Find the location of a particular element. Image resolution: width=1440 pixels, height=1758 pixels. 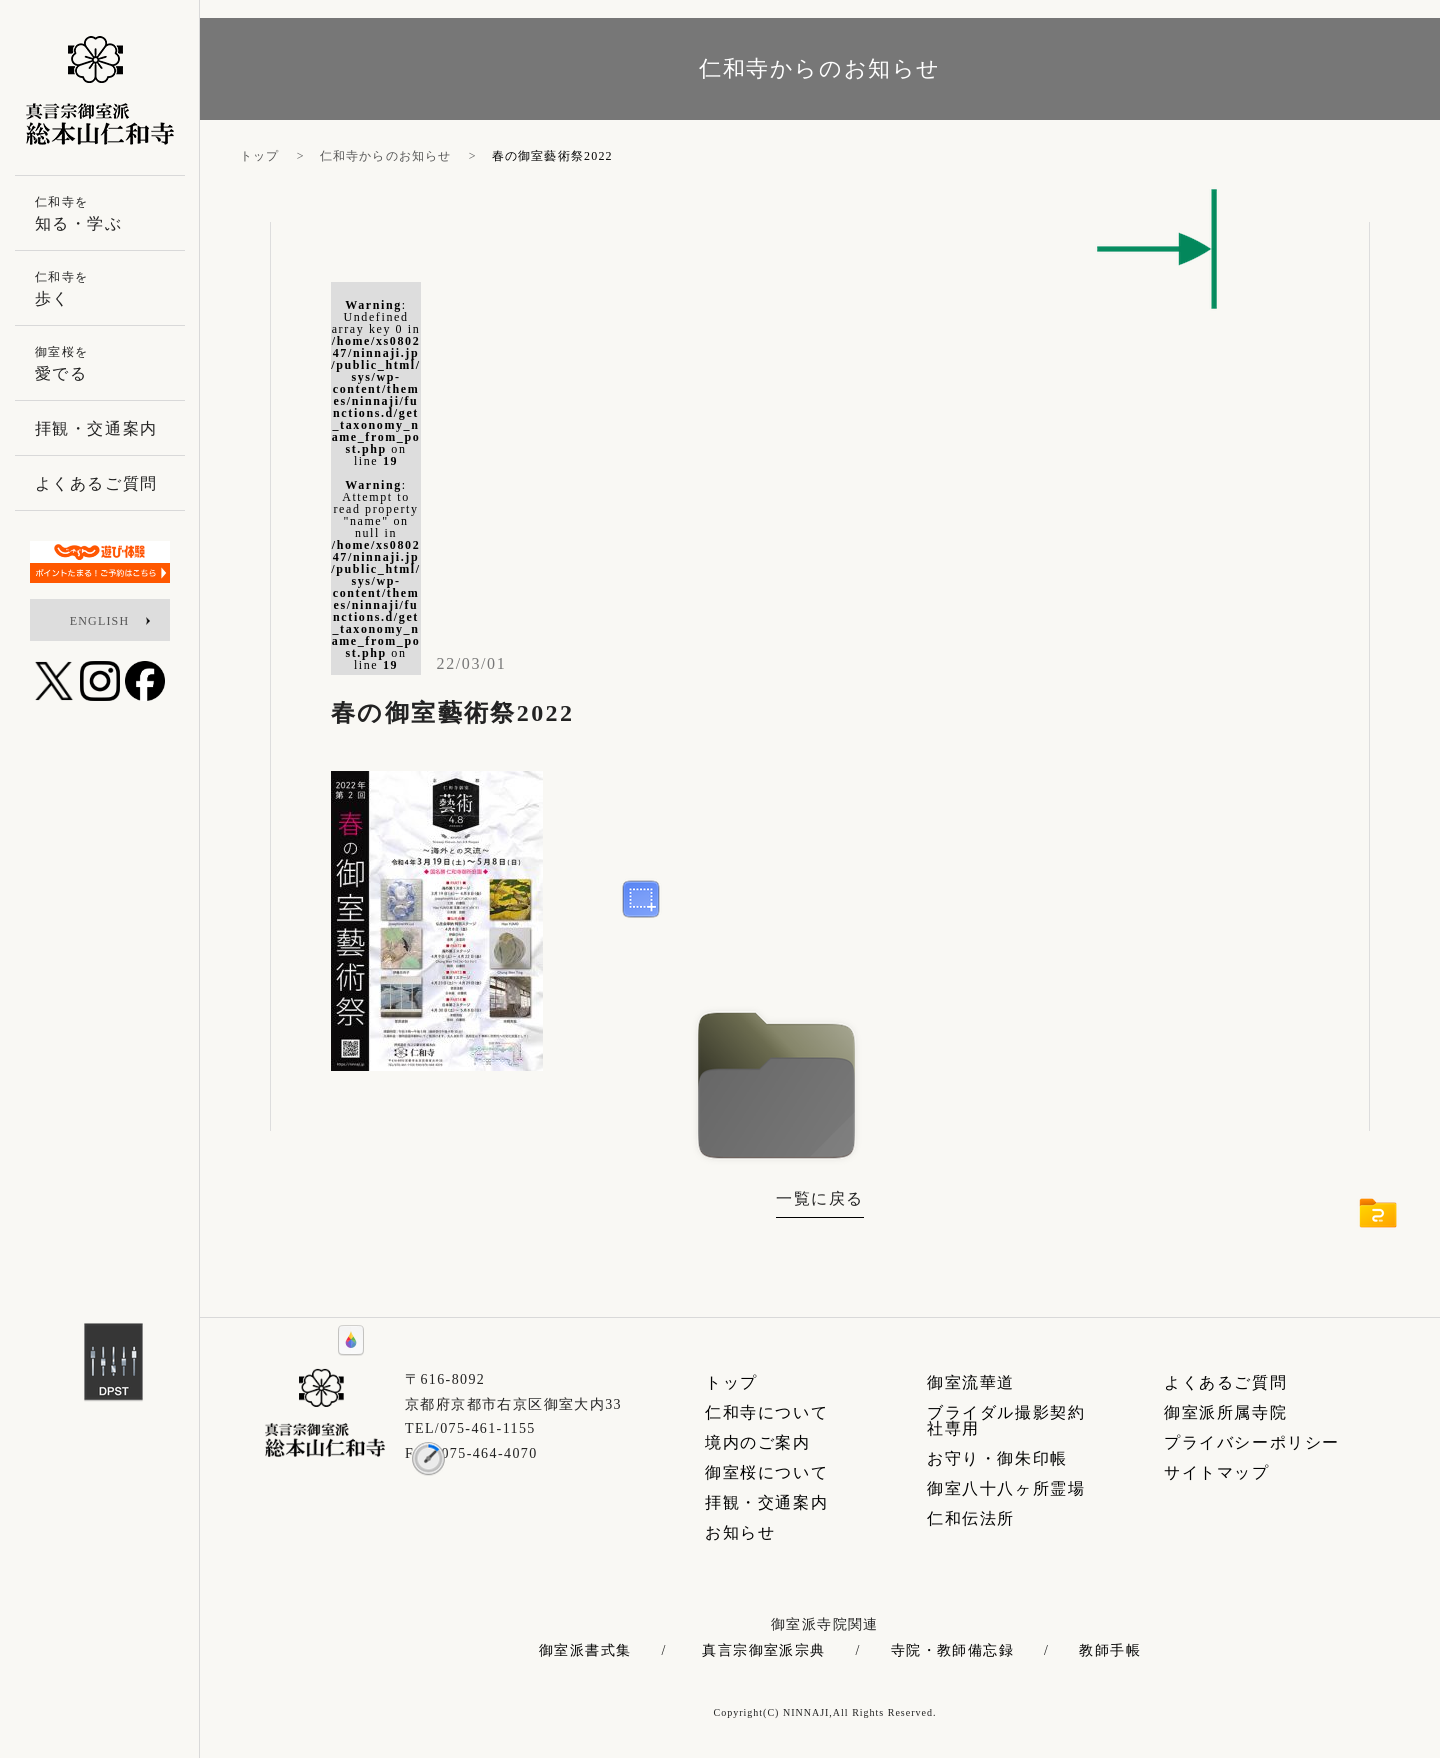

open GarageBand audio mixing controls is located at coordinates (113, 1363).